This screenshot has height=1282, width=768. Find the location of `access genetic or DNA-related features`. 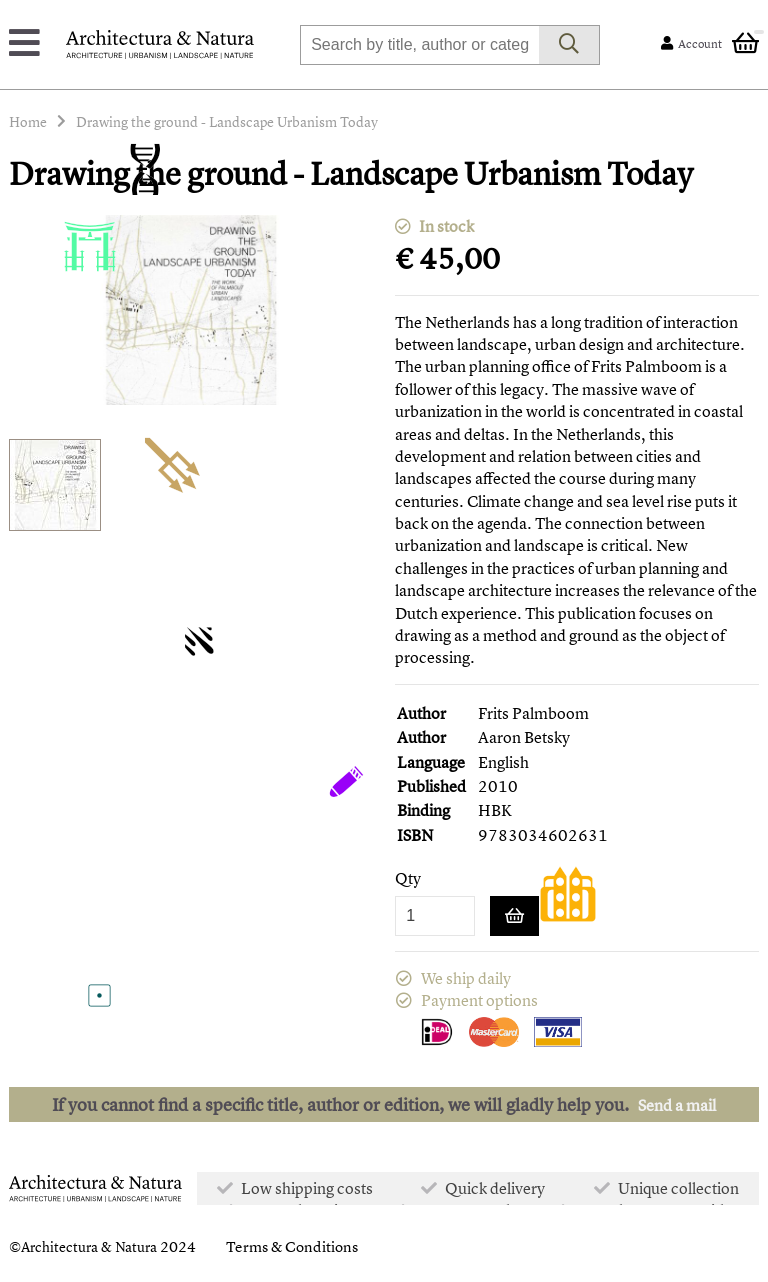

access genetic or DNA-related features is located at coordinates (145, 169).